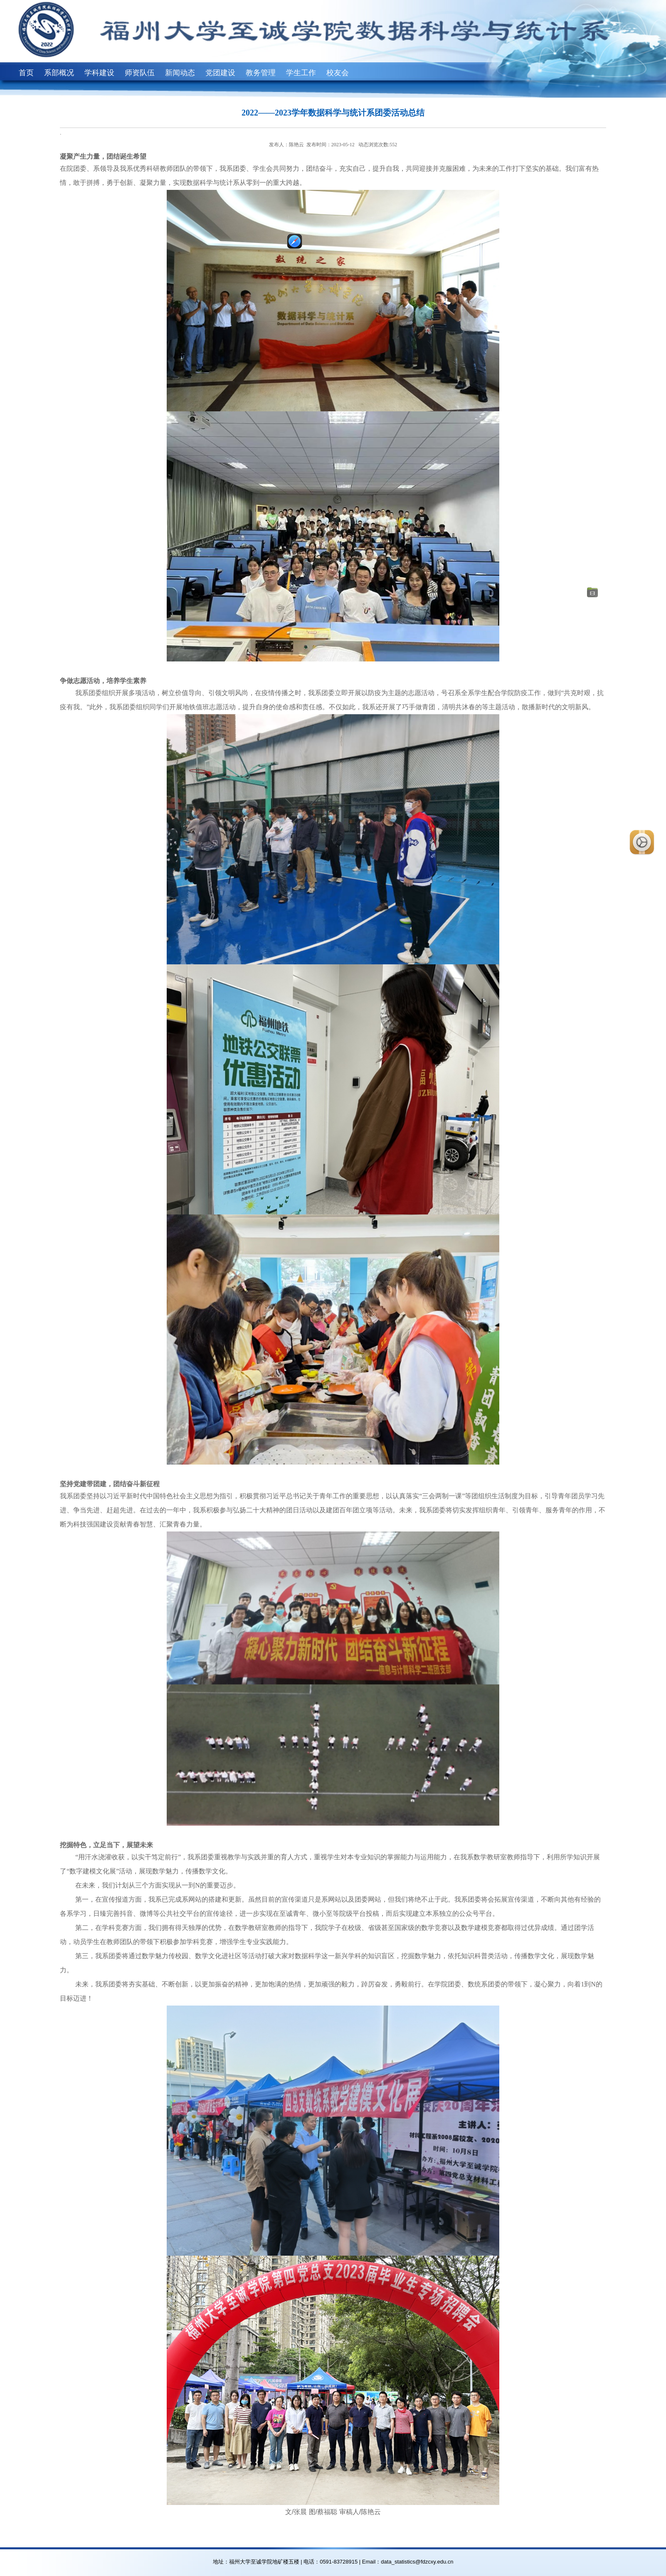  Describe the element at coordinates (642, 842) in the screenshot. I see `executable application file` at that location.